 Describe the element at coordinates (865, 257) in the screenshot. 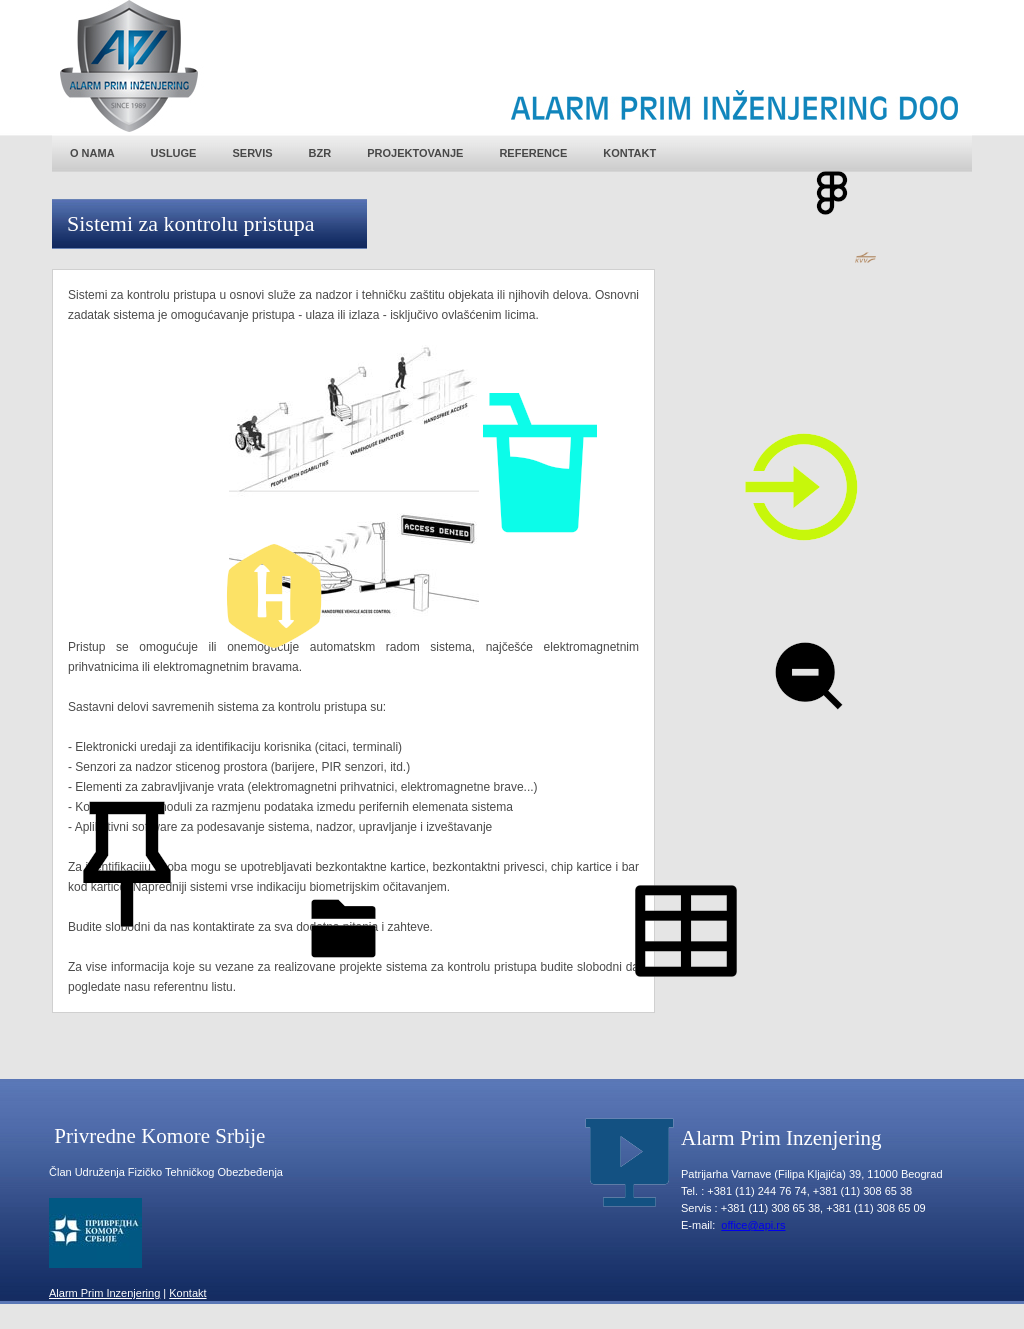

I see `karlsruher verkehrsverbund (KVV) public transit logo` at that location.